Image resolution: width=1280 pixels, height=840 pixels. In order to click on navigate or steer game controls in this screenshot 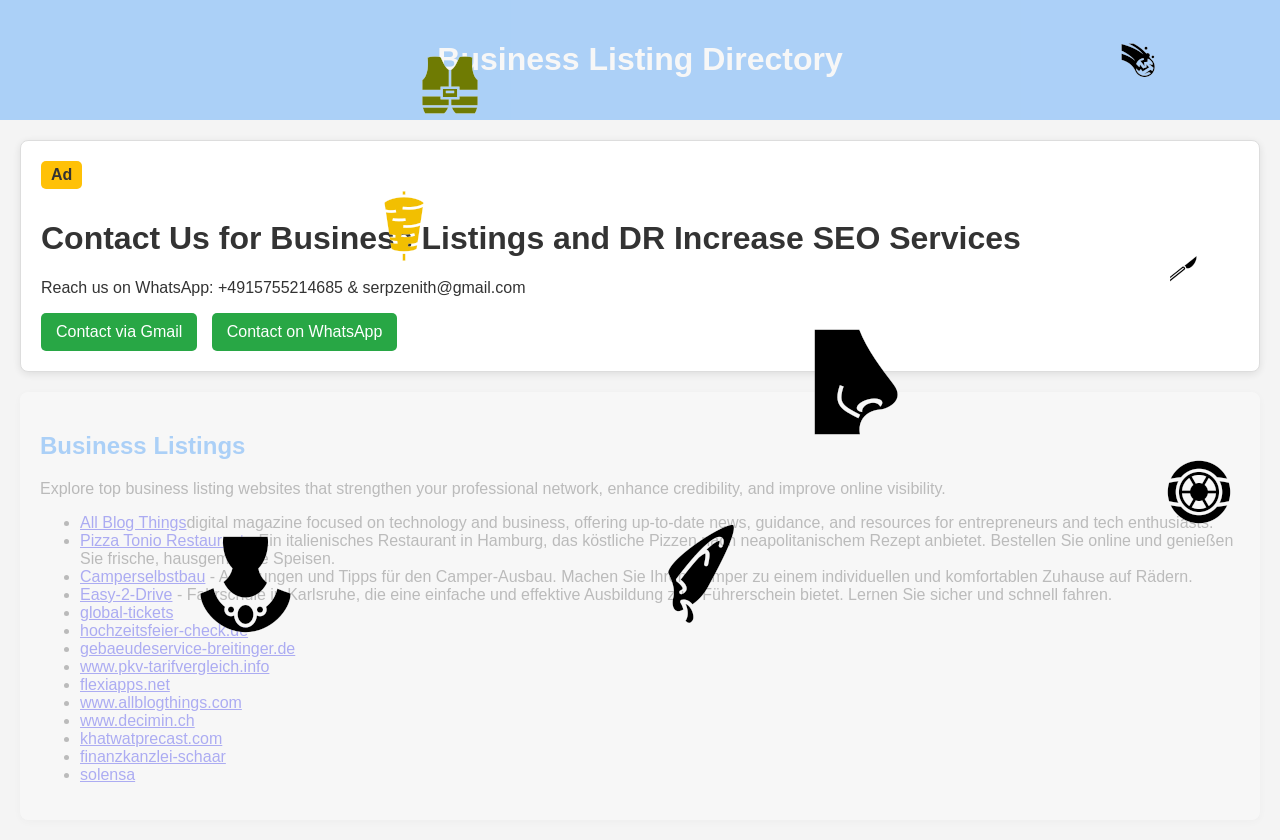, I will do `click(1199, 492)`.